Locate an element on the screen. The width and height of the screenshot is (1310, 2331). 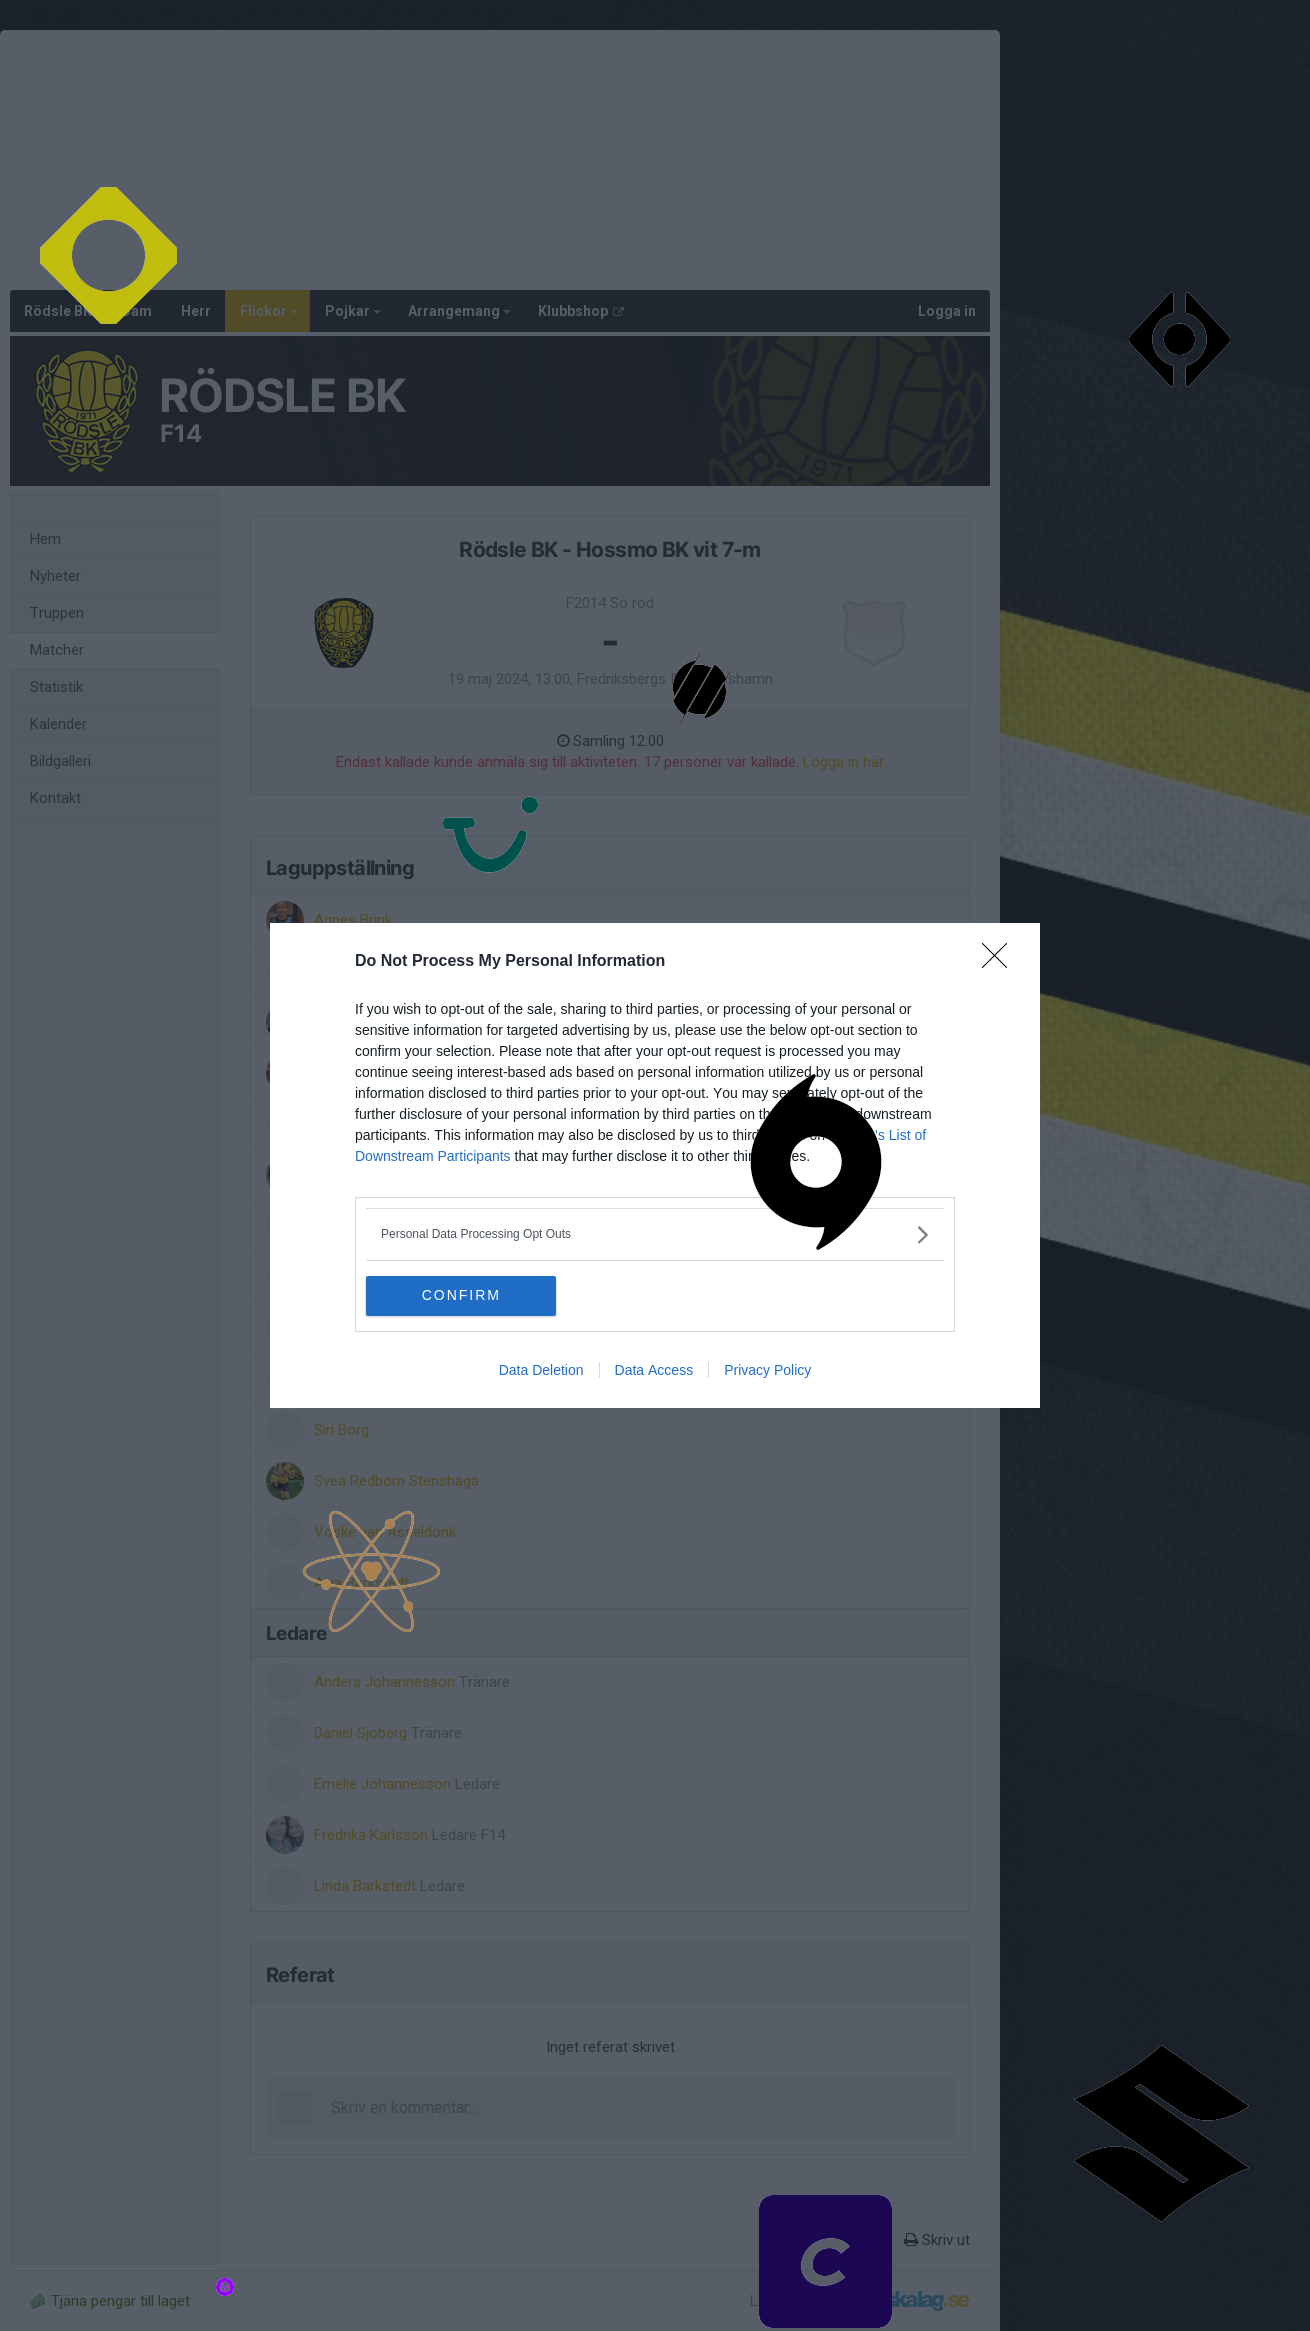
open the triller app is located at coordinates (702, 688).